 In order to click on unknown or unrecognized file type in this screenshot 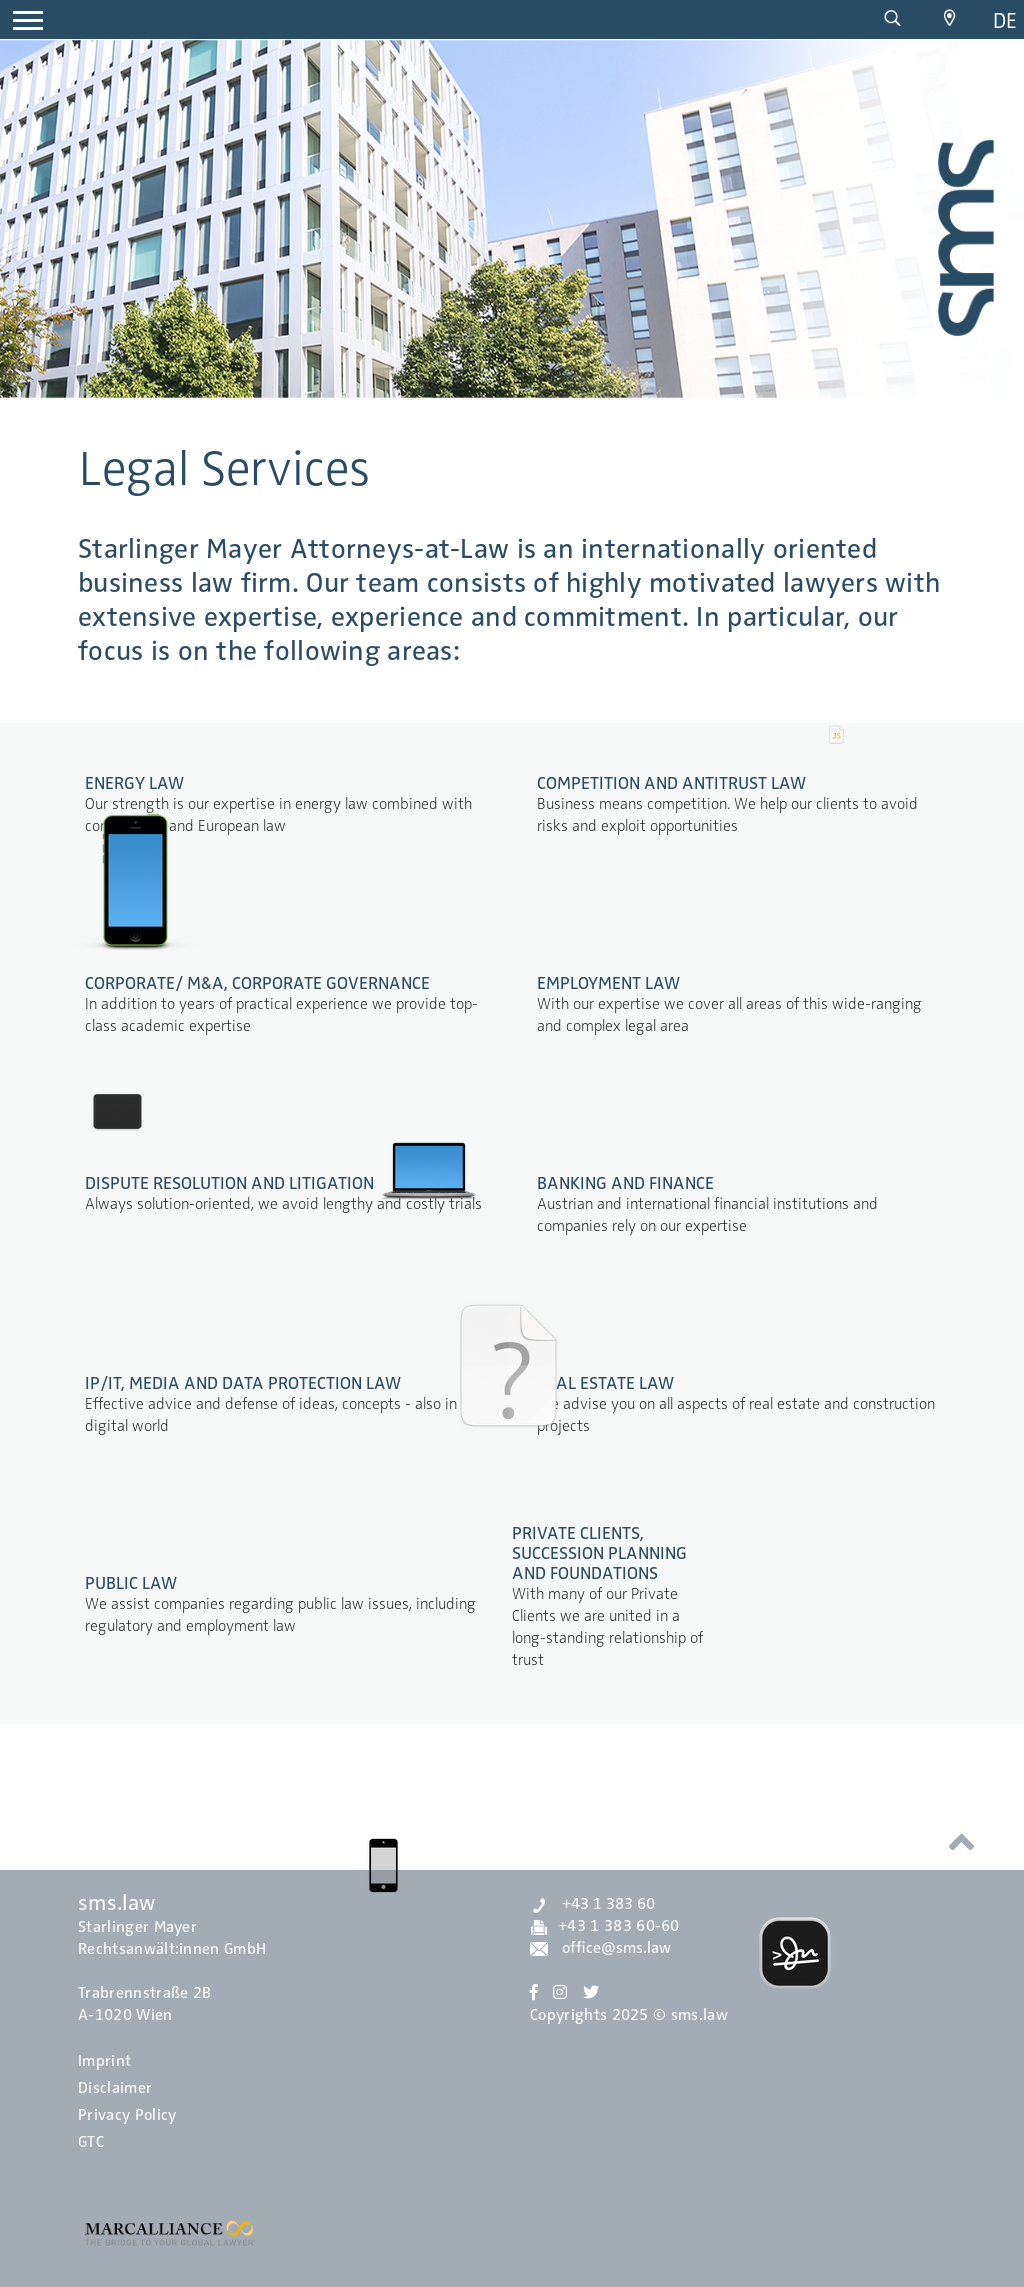, I will do `click(508, 1365)`.